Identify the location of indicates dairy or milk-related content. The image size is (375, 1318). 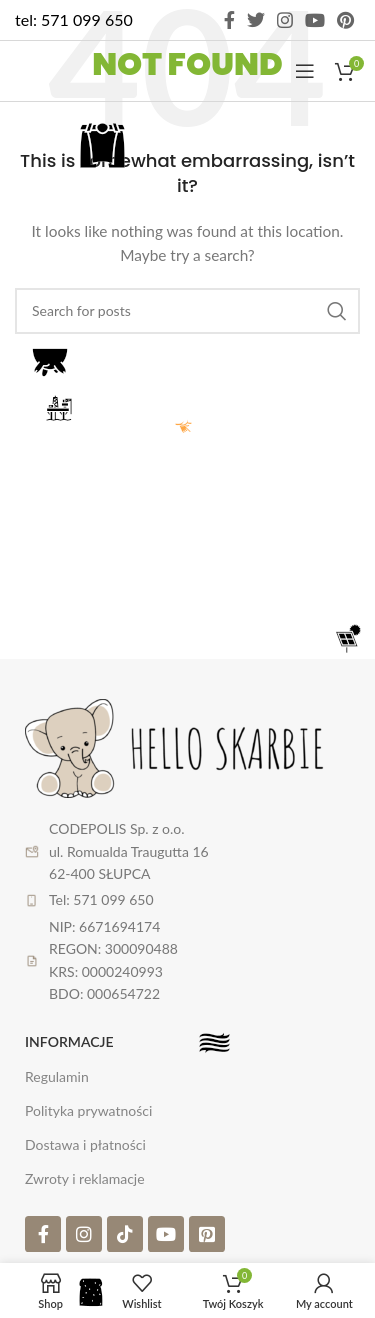
(50, 366).